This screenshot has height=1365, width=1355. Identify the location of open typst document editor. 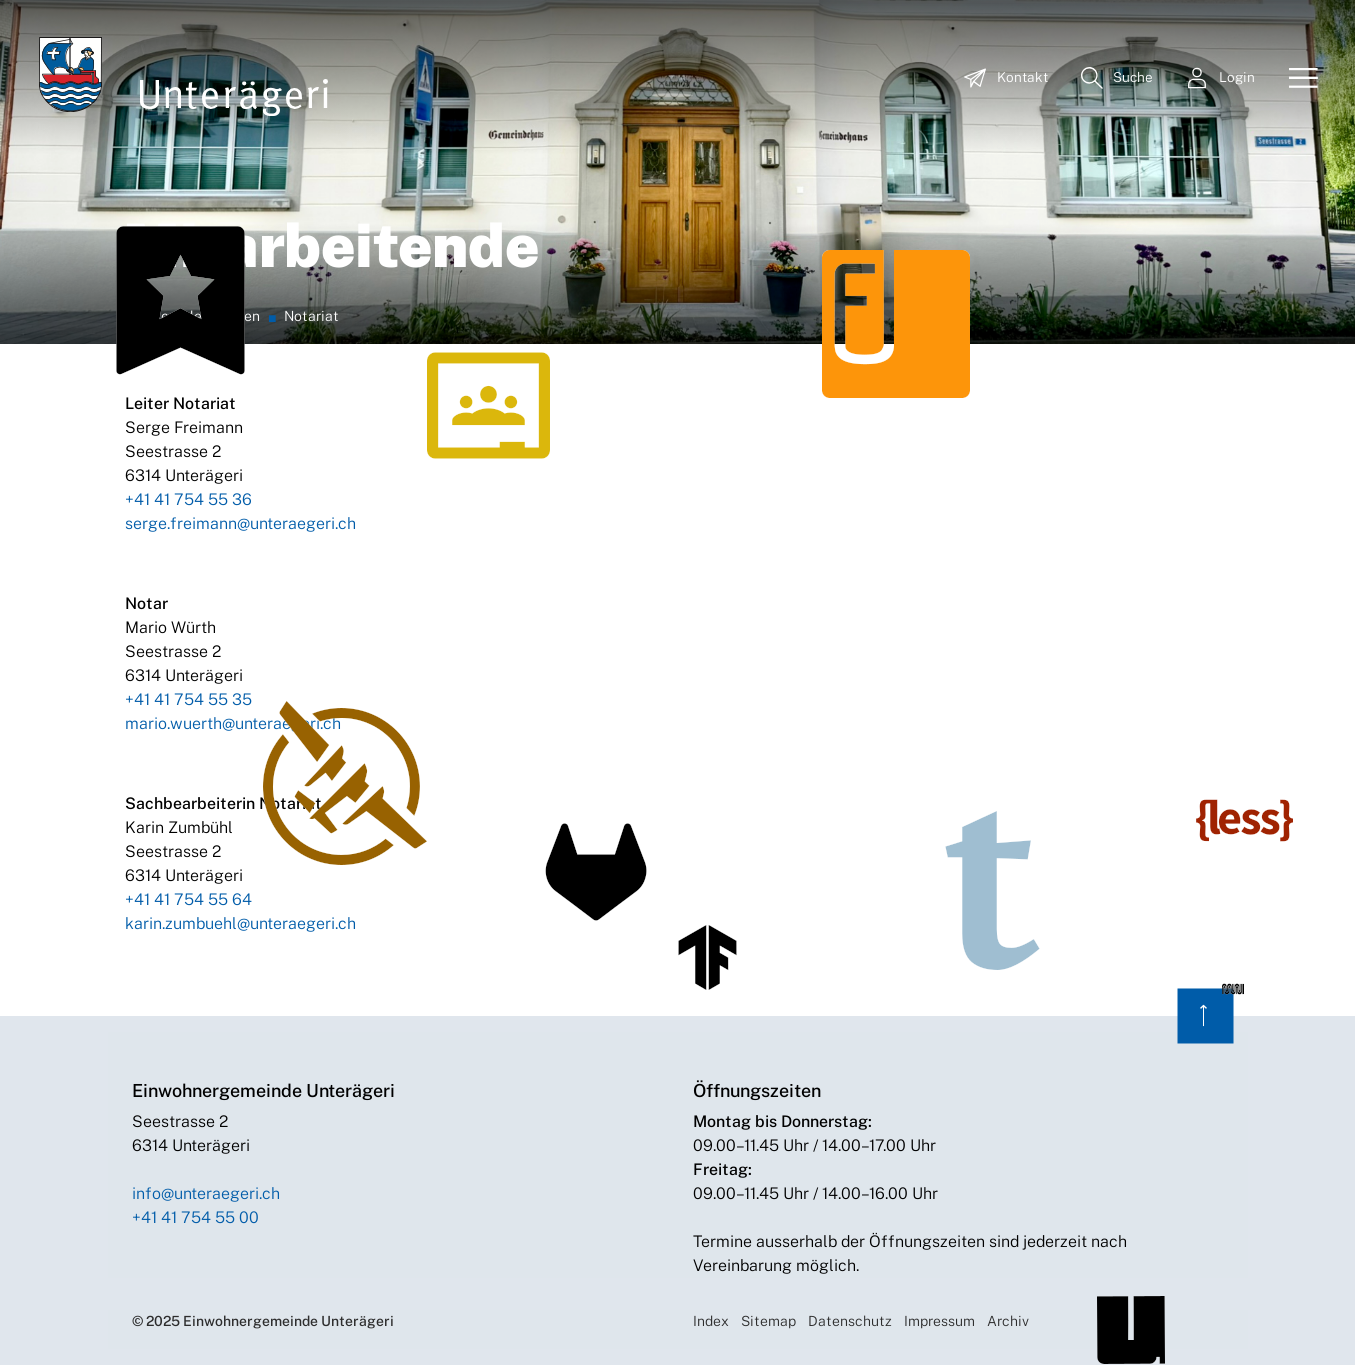
(992, 890).